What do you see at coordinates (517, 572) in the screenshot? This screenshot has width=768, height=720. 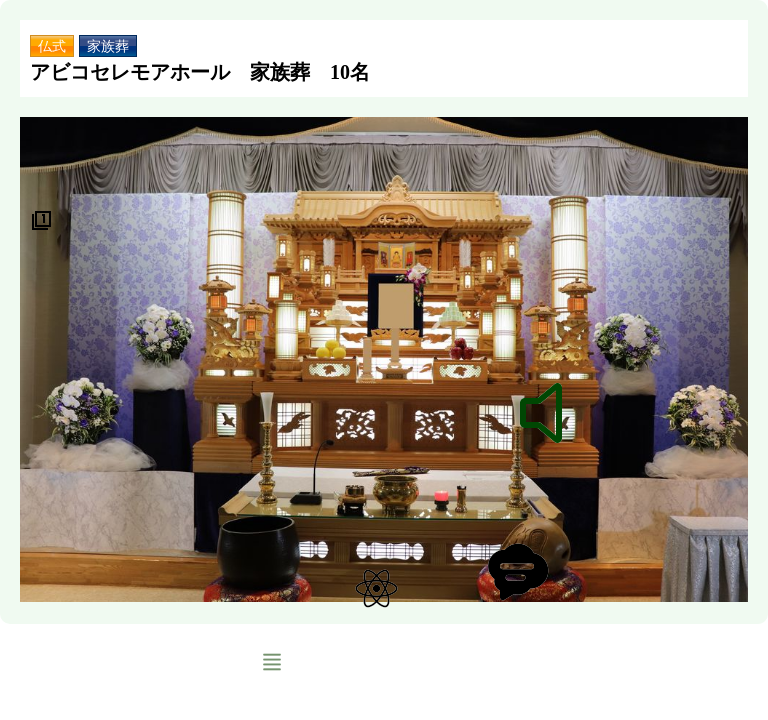 I see `open chat or messaging` at bounding box center [517, 572].